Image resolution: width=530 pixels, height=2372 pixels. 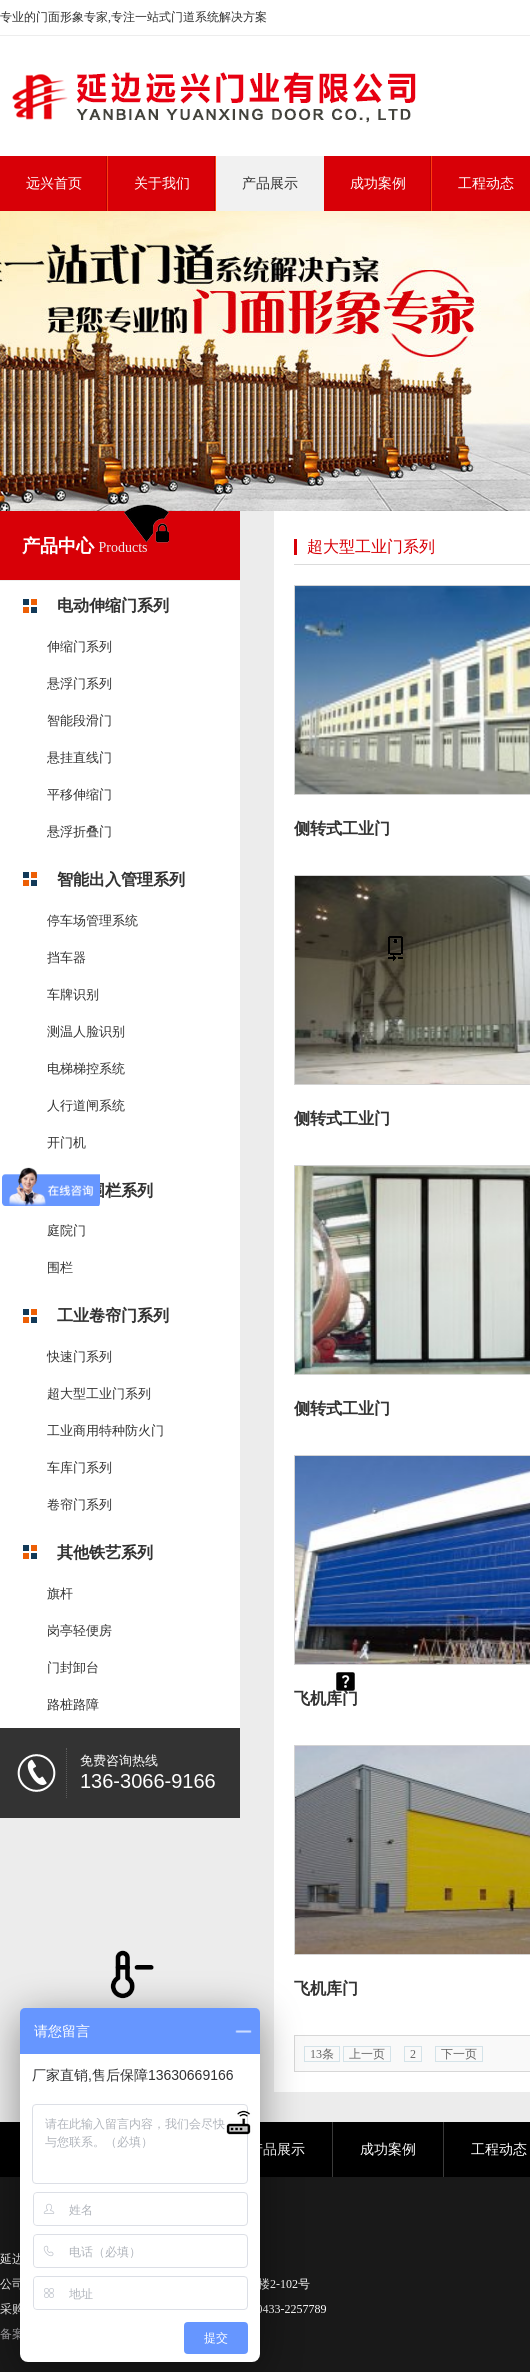 I want to click on decrease temperature setting, so click(x=127, y=1974).